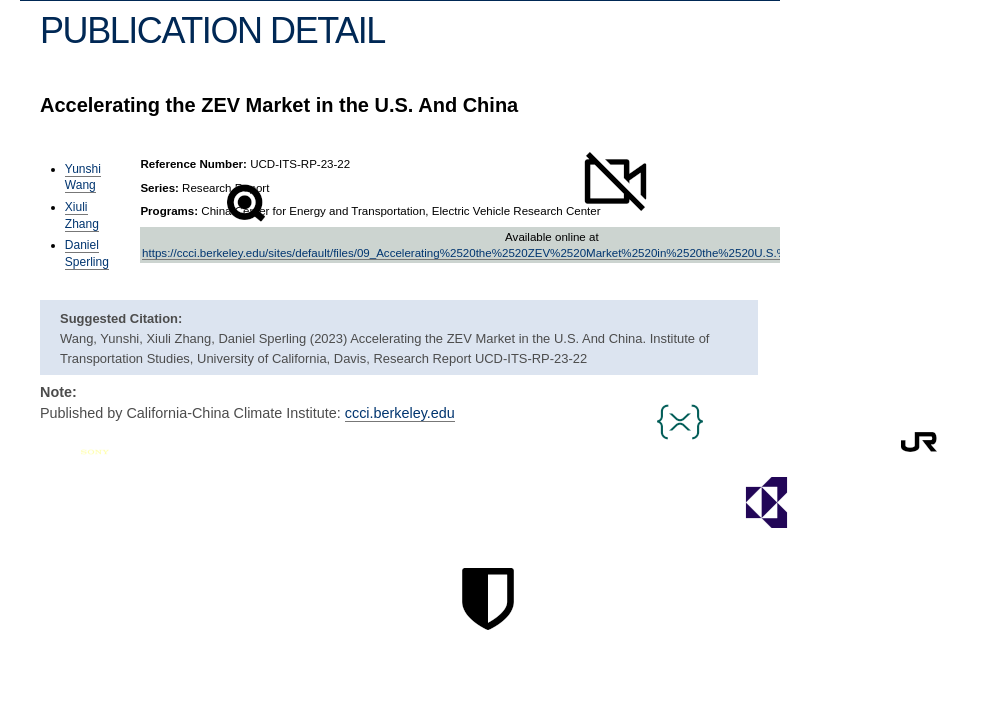 This screenshot has width=990, height=720. I want to click on kyocera brand logo, so click(766, 502).